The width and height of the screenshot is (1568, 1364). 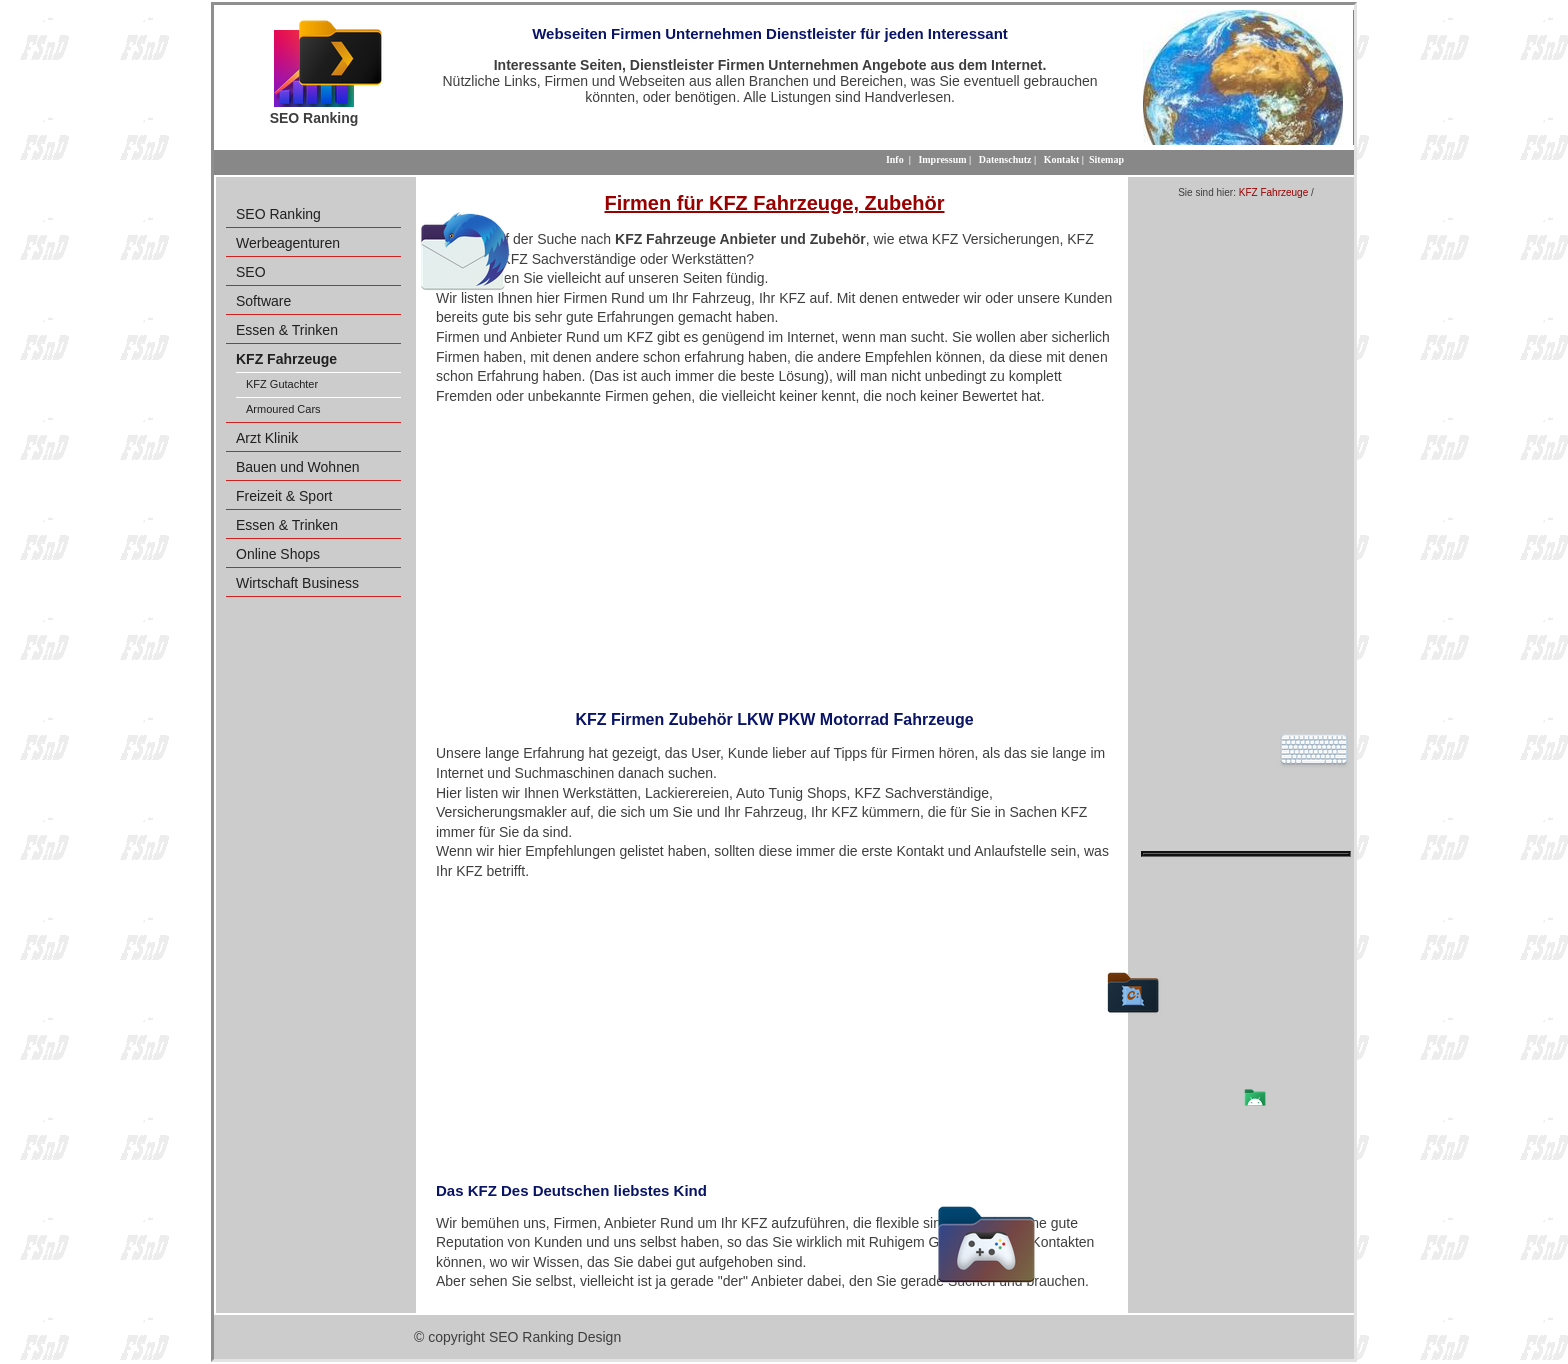 I want to click on open android-related files folder, so click(x=1255, y=1098).